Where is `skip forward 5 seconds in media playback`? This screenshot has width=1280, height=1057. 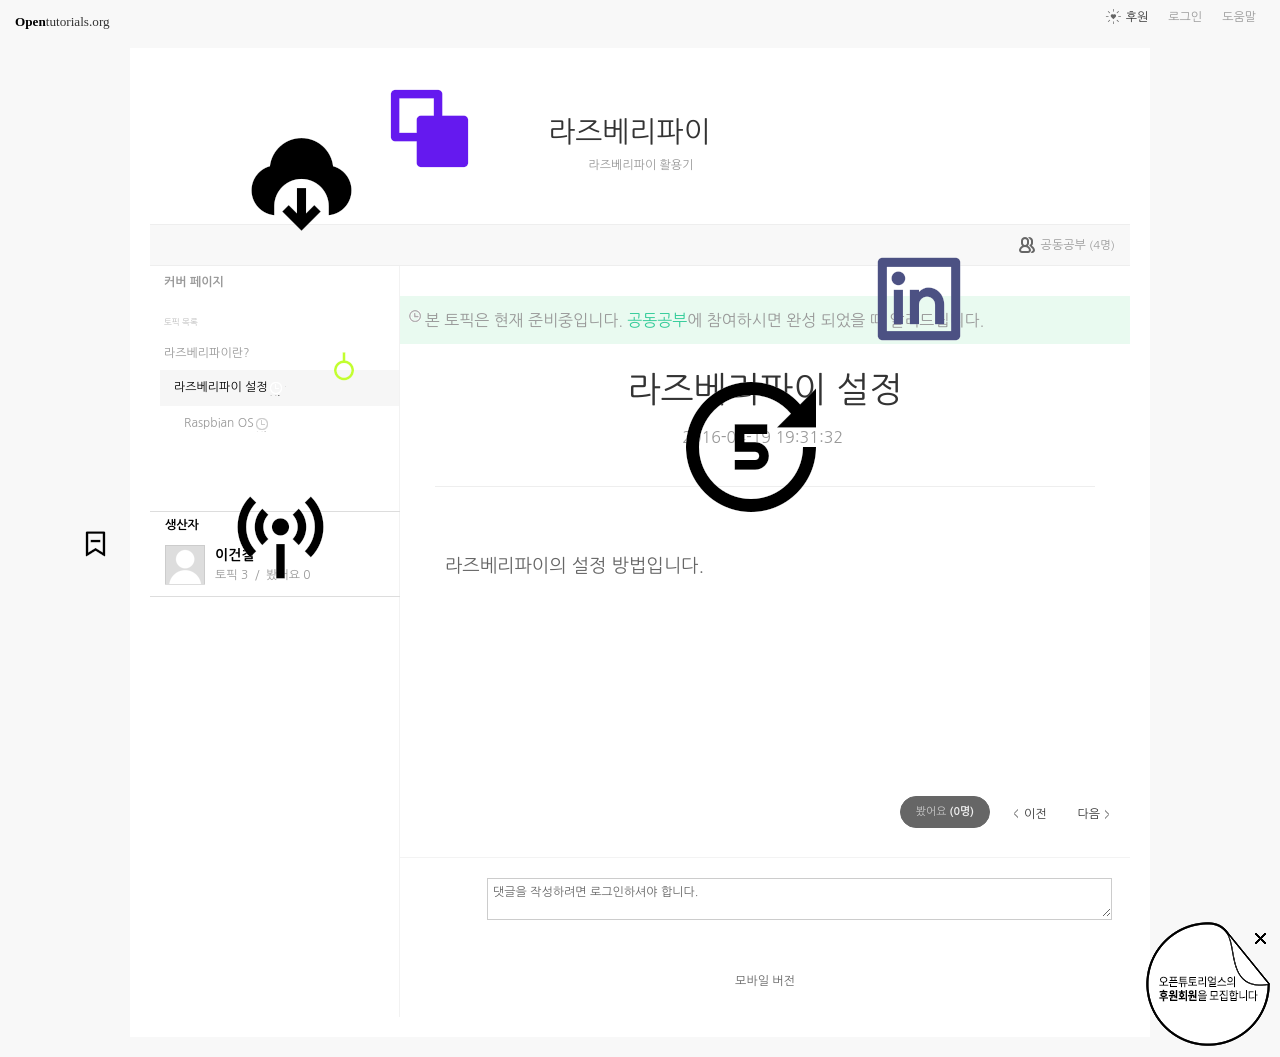 skip forward 5 seconds in media playback is located at coordinates (751, 447).